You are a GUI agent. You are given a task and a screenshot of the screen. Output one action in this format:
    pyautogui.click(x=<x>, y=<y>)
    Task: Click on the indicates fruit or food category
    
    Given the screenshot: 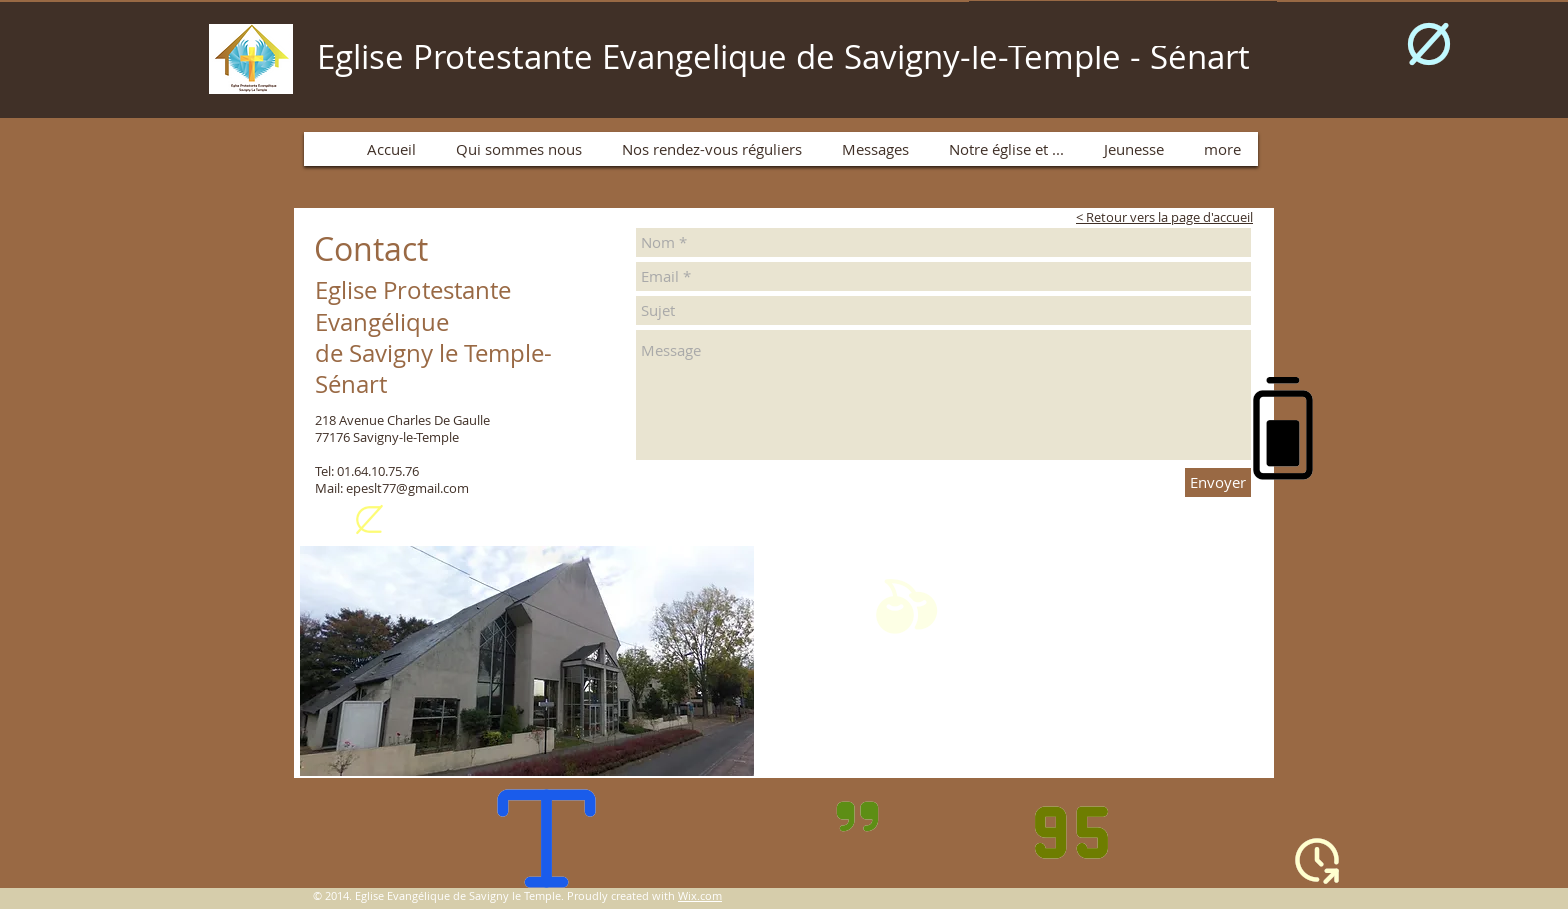 What is the action you would take?
    pyautogui.click(x=905, y=606)
    